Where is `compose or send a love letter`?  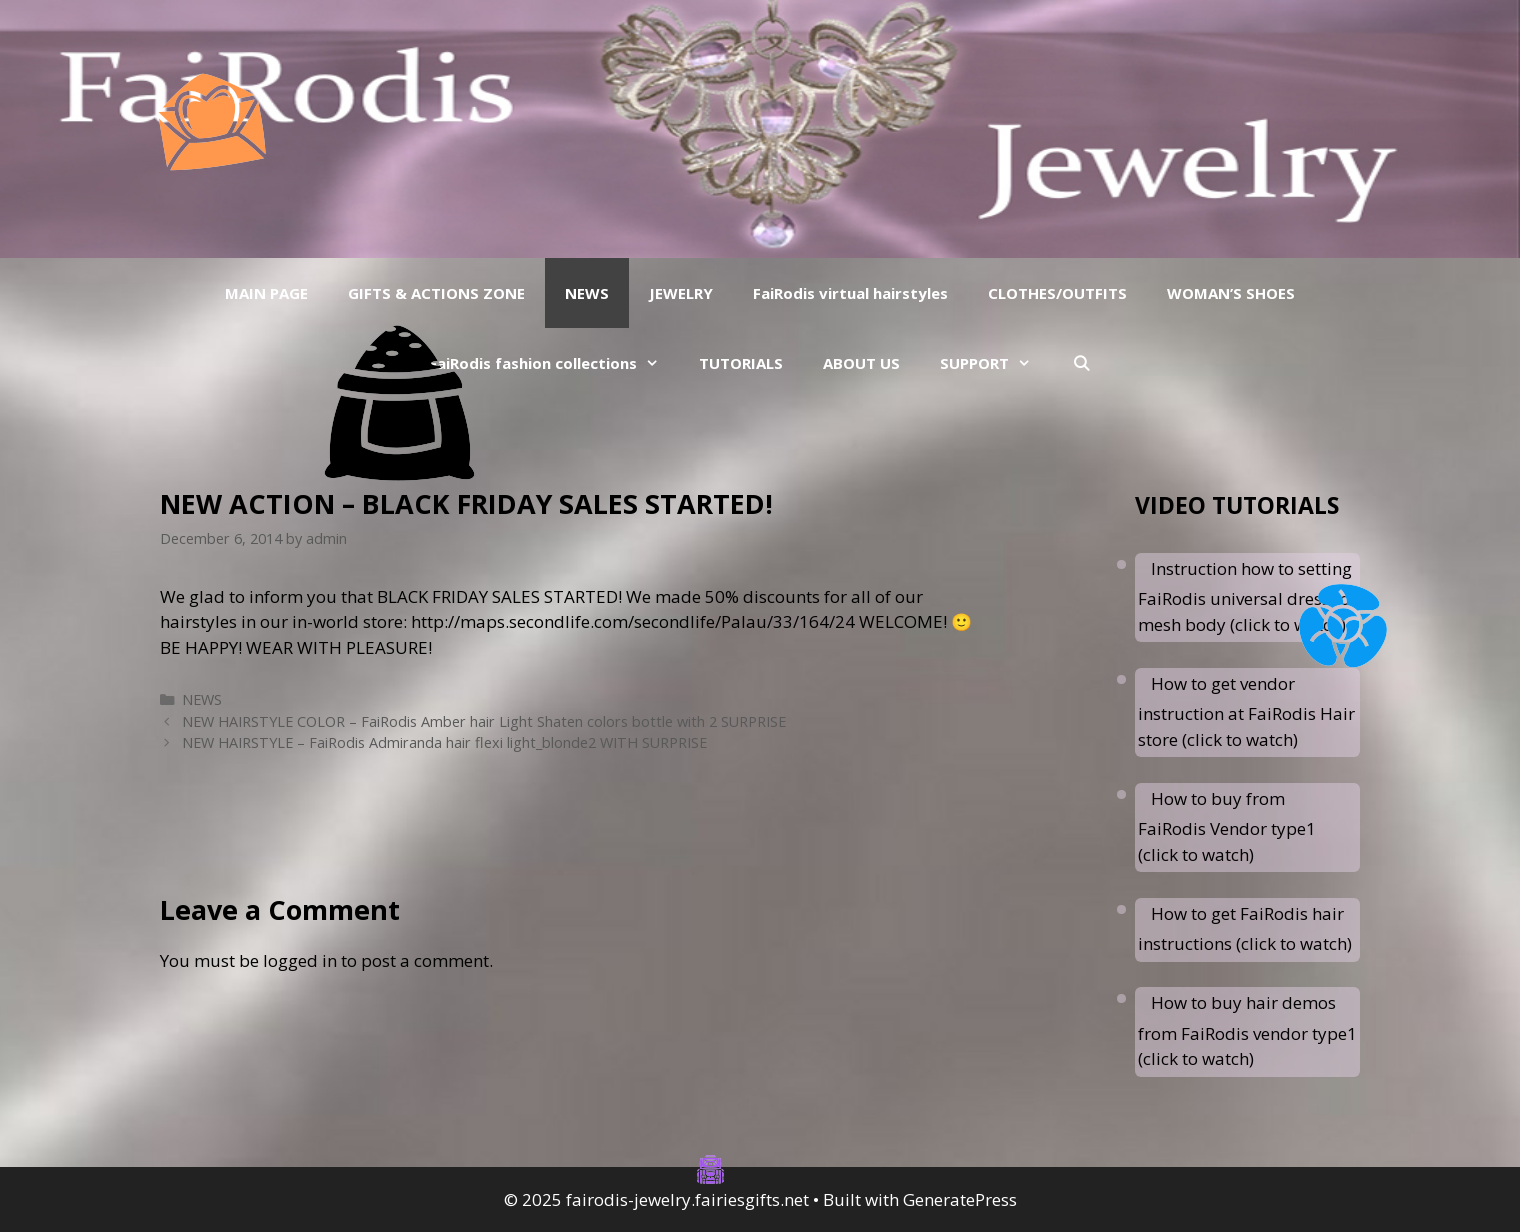
compose or send a love letter is located at coordinates (212, 122).